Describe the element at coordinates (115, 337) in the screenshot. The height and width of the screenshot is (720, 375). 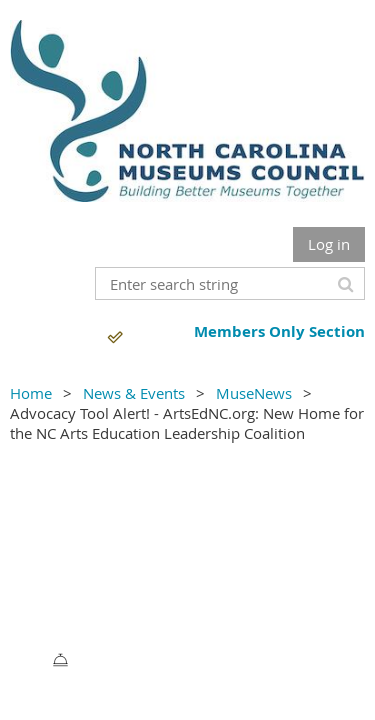
I see `confirm or submit an action` at that location.